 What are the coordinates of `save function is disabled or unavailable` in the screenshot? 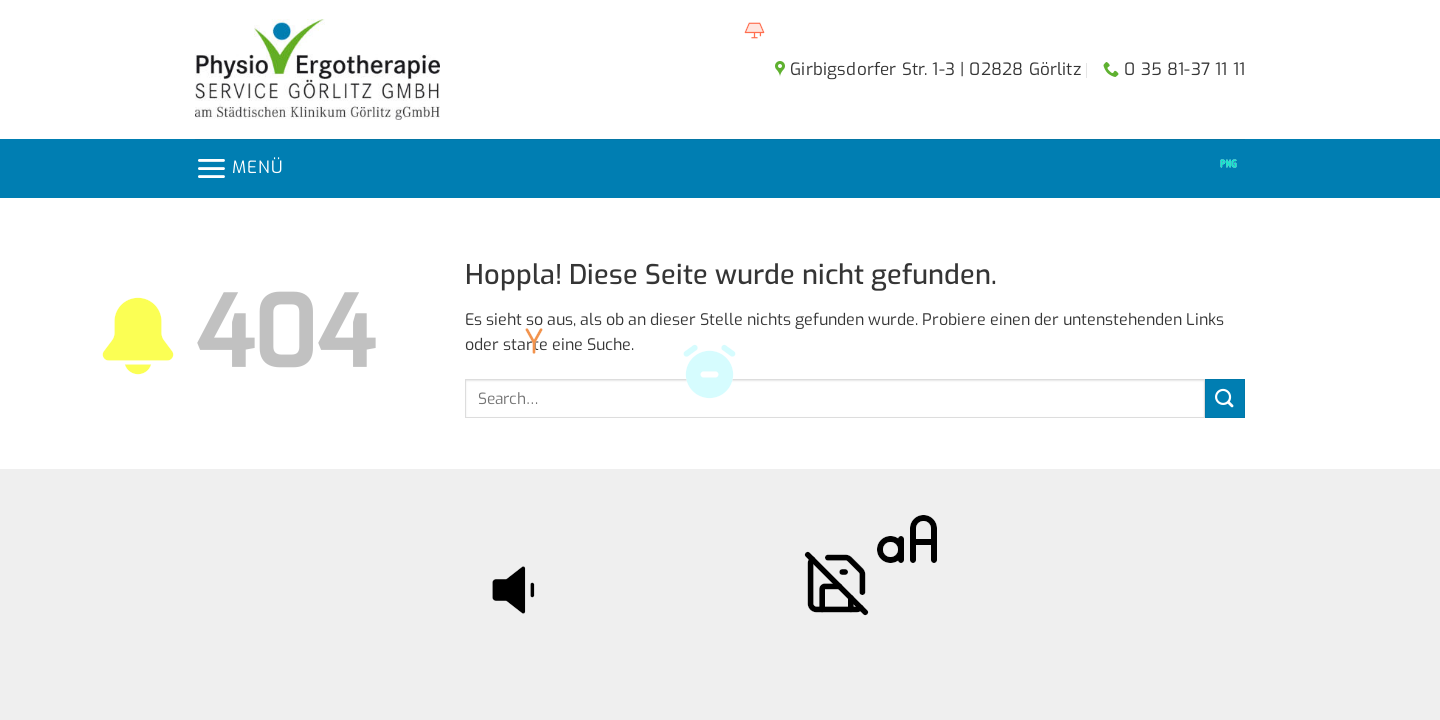 It's located at (836, 583).